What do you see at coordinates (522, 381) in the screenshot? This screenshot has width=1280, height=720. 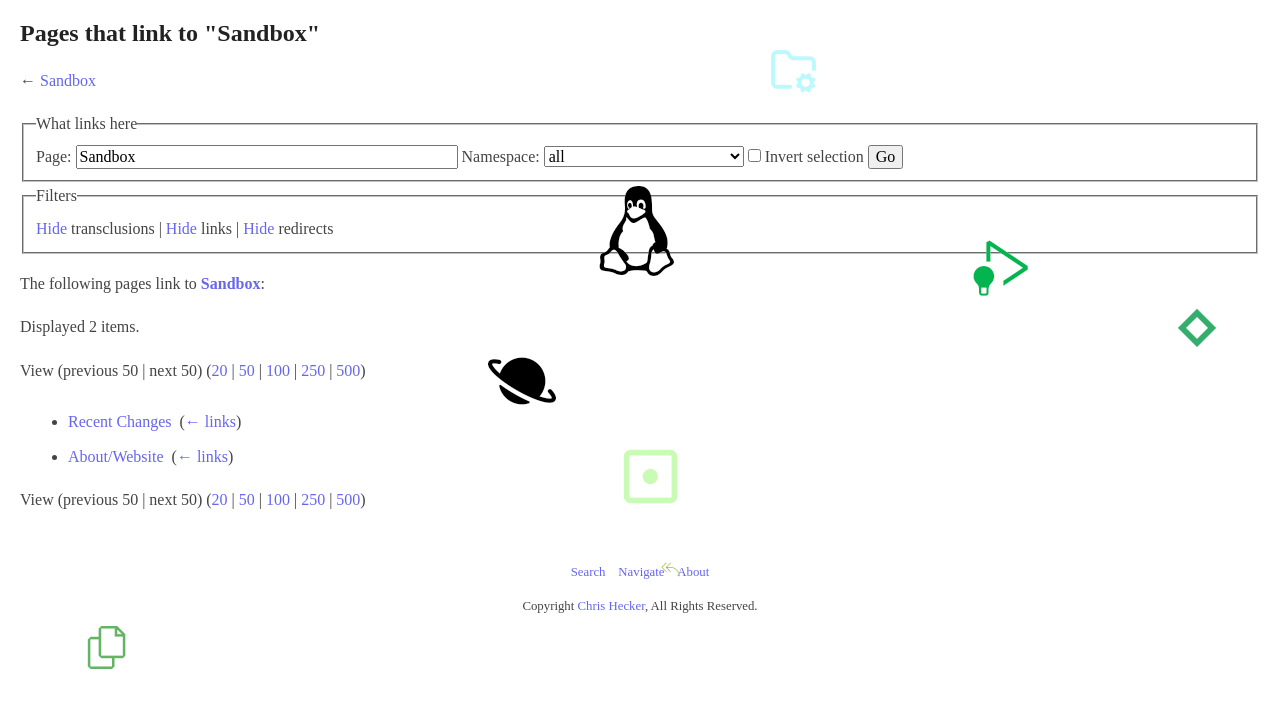 I see `explore global or worldwide content` at bounding box center [522, 381].